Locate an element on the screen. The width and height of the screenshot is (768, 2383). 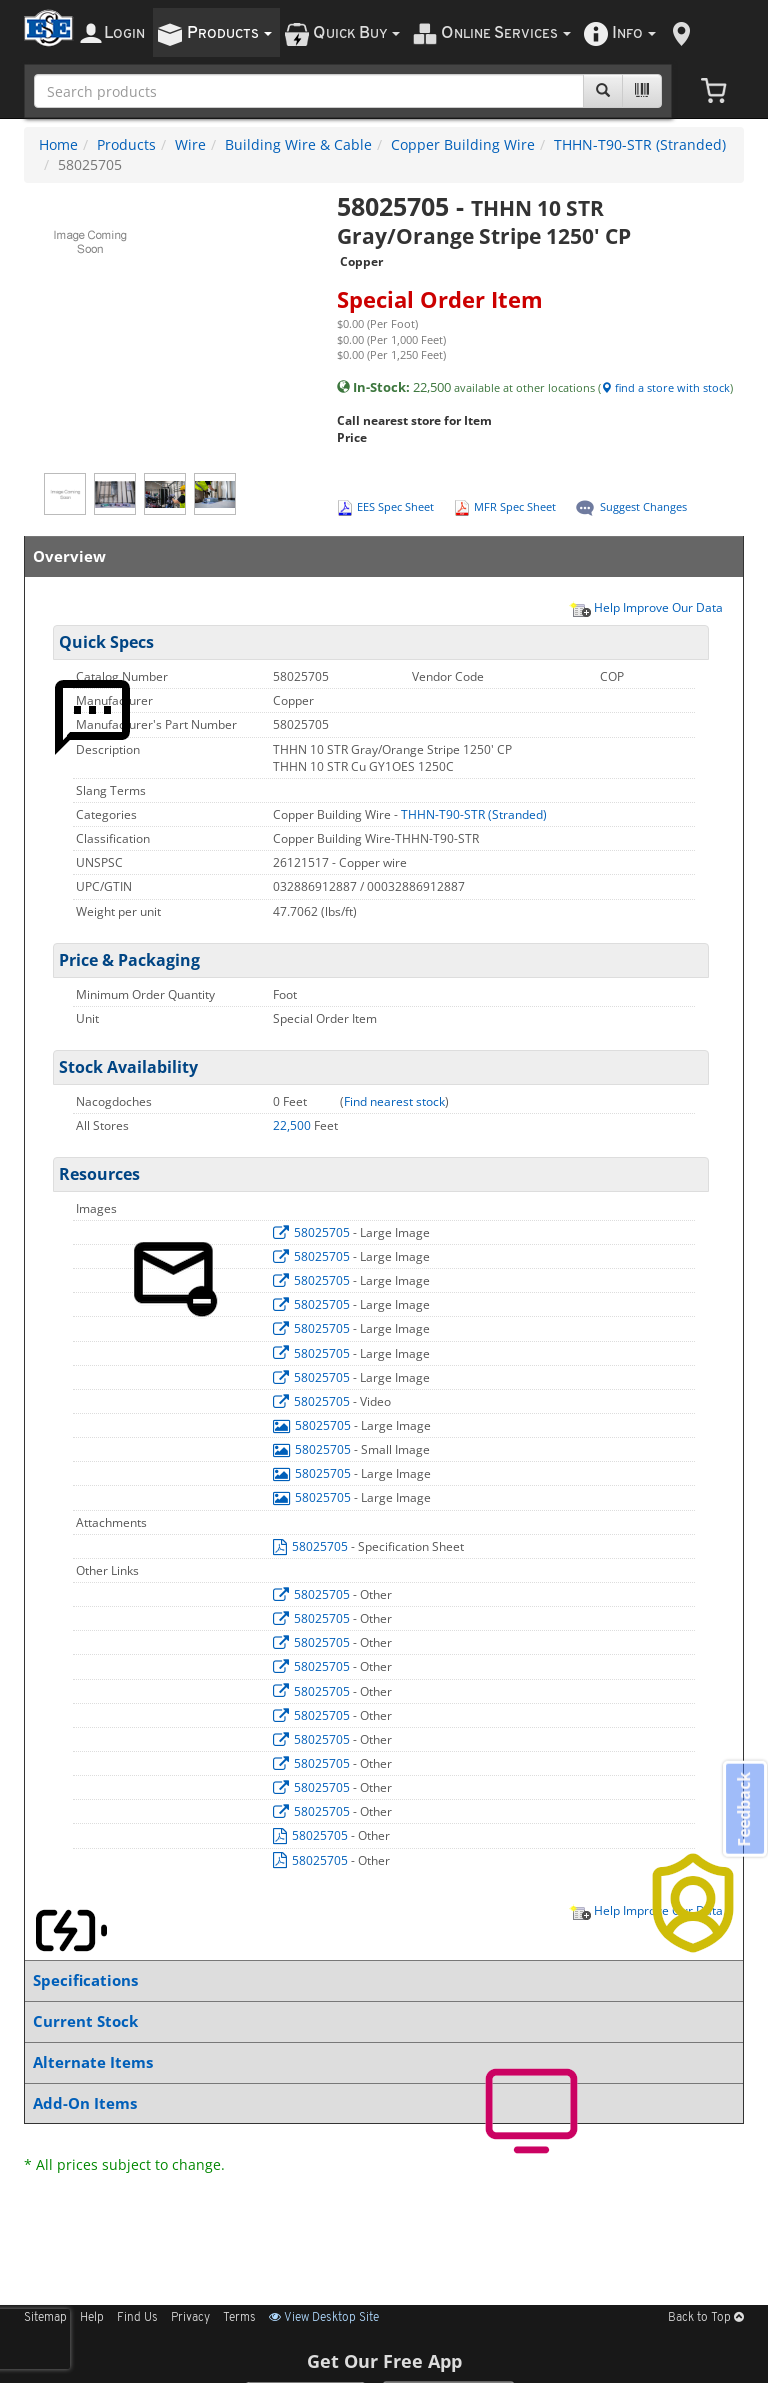
open text messaging app is located at coordinates (92, 717).